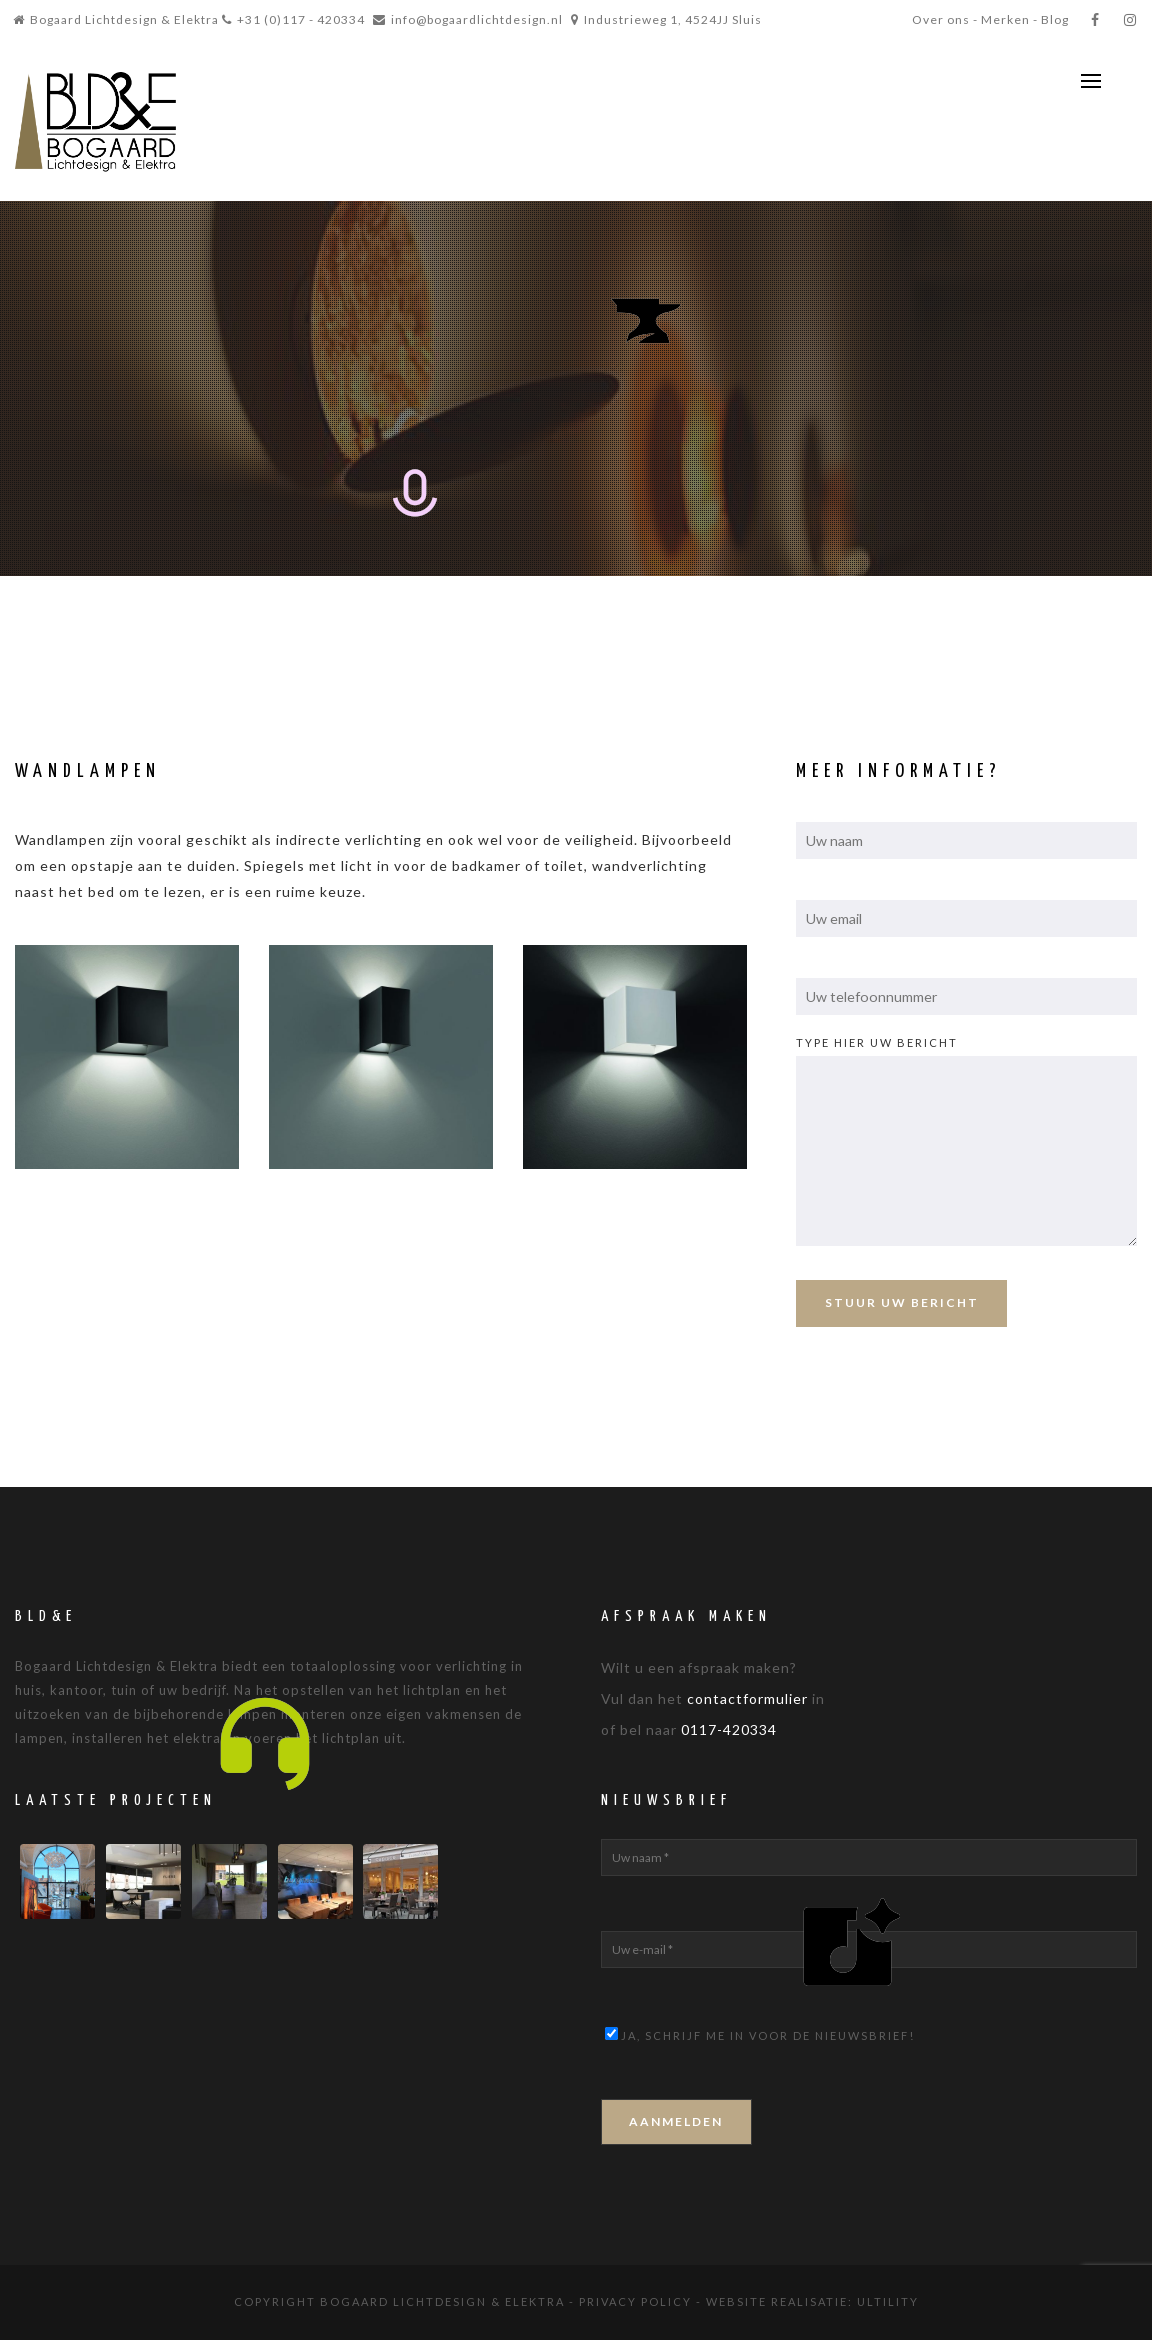  I want to click on visit curseforge for game mods and addons, so click(646, 321).